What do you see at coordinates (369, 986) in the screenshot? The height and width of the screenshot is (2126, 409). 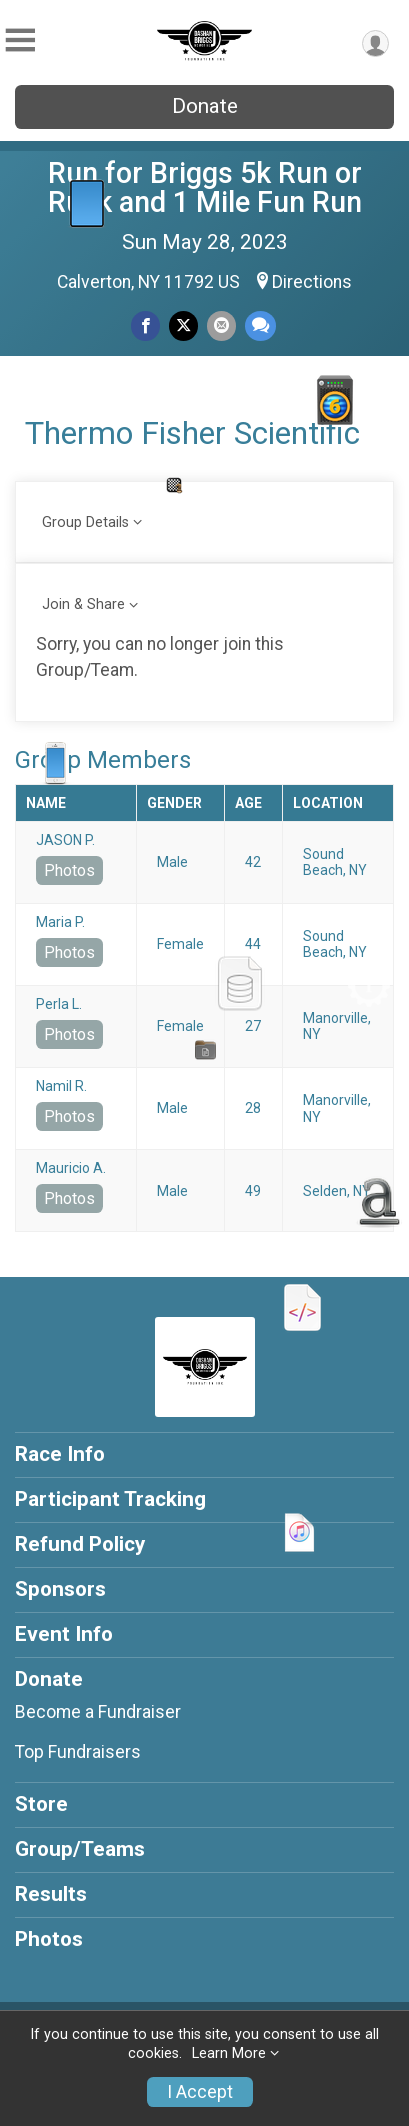 I see `access text animation settings` at bounding box center [369, 986].